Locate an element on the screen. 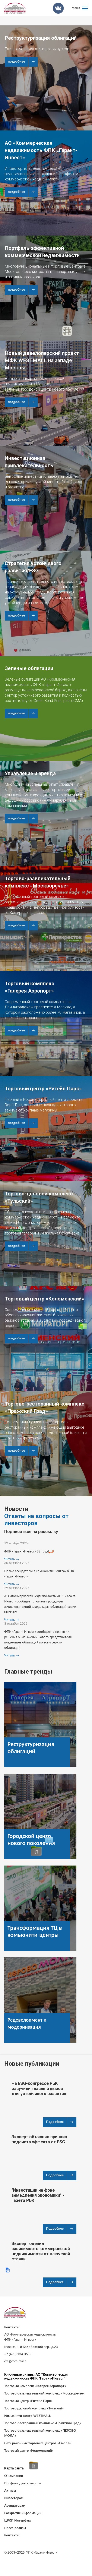 The image size is (92, 2576). open templates folder is located at coordinates (34, 2465).